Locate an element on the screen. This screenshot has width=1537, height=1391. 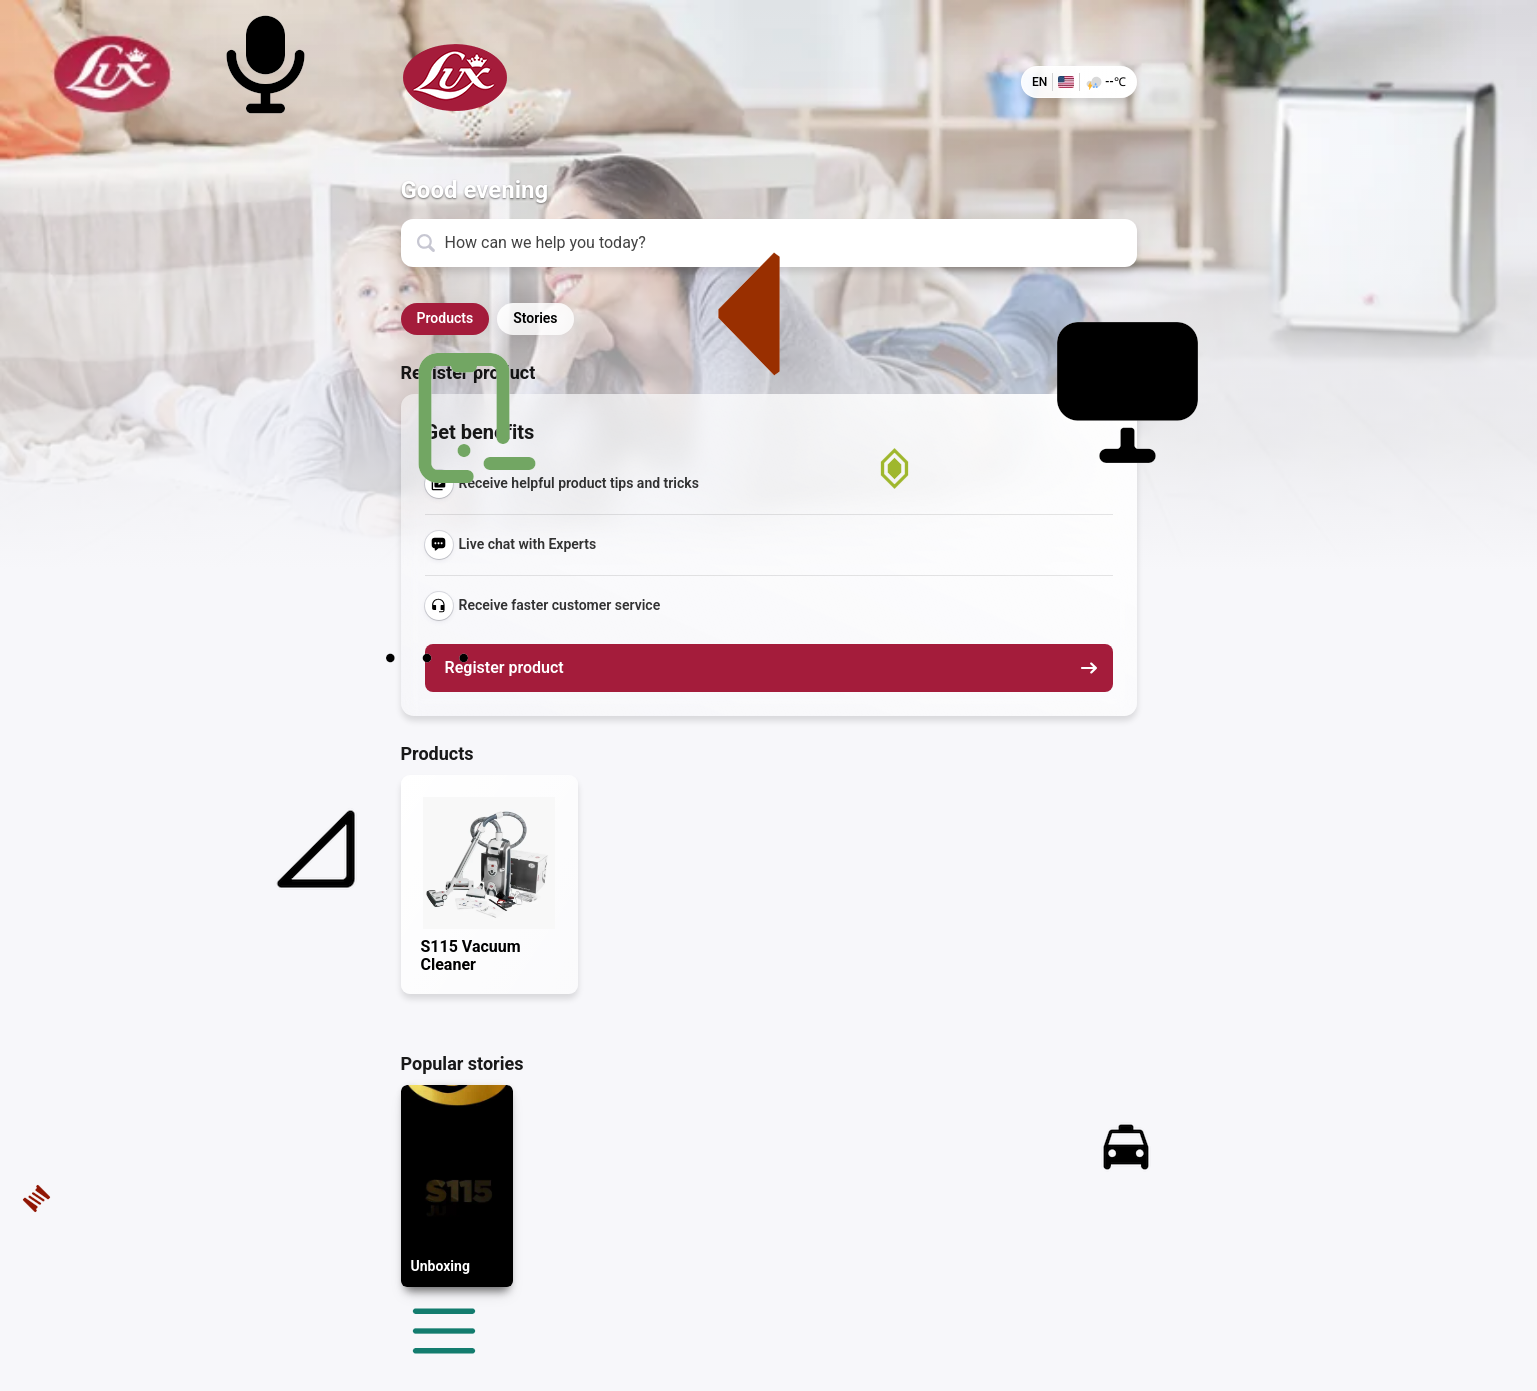
open text channel or messaging is located at coordinates (444, 1331).